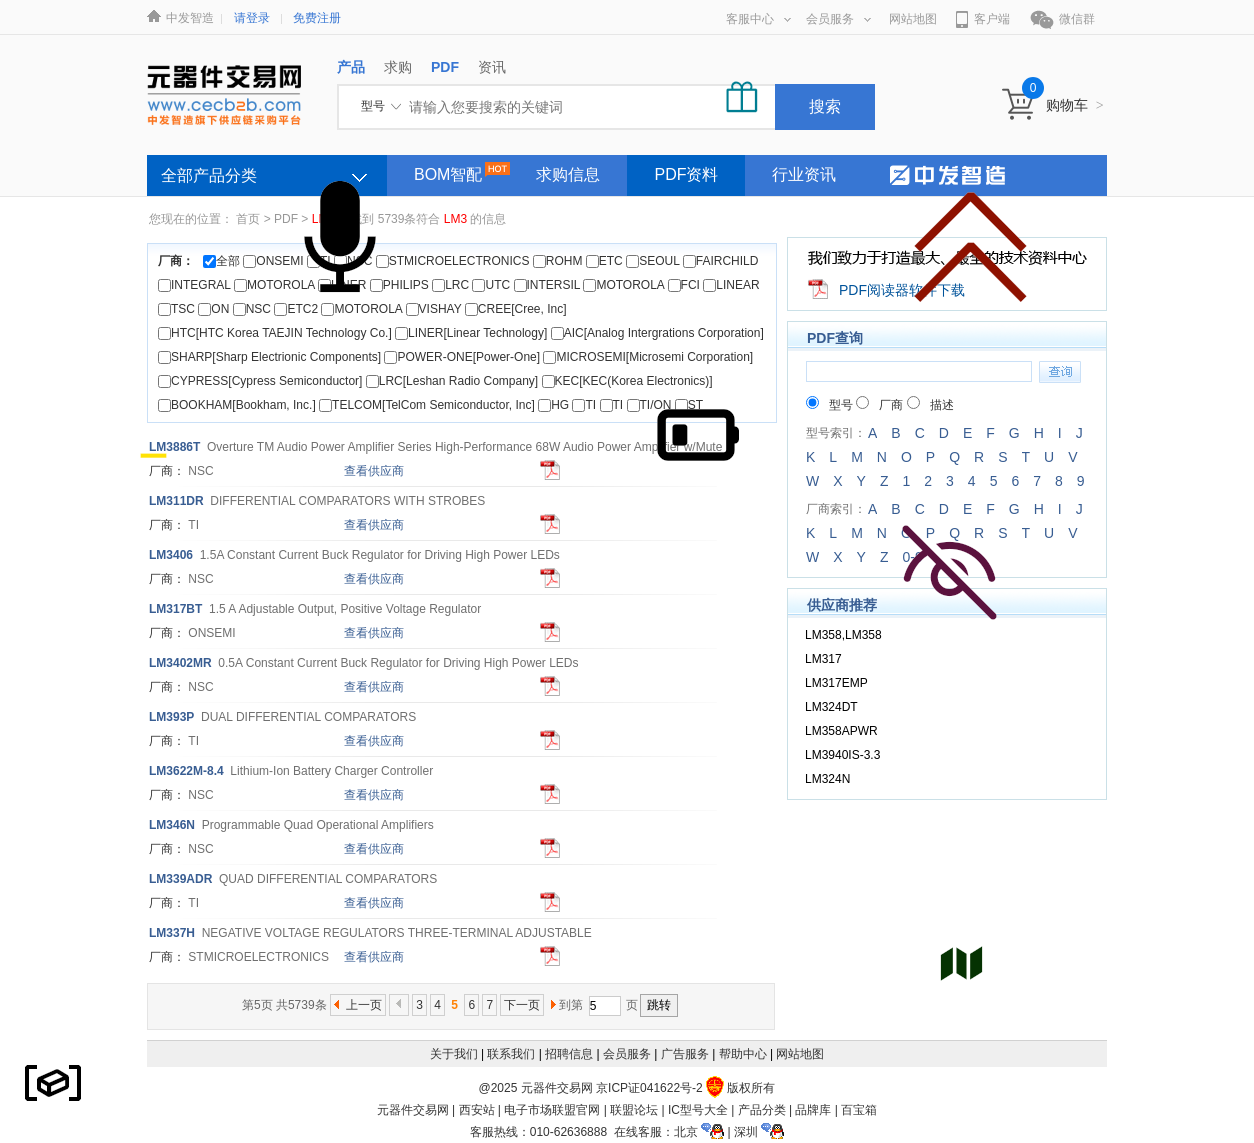  I want to click on minimize or collapse a window, so click(153, 453).